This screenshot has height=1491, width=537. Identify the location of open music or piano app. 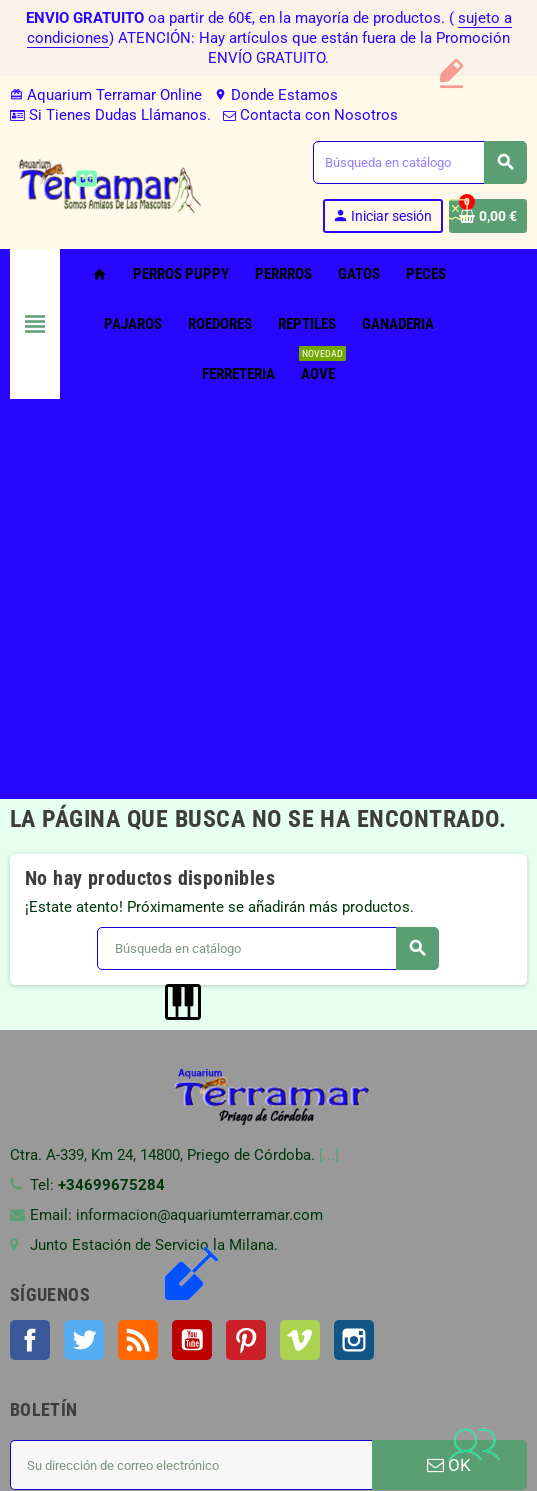
(183, 1002).